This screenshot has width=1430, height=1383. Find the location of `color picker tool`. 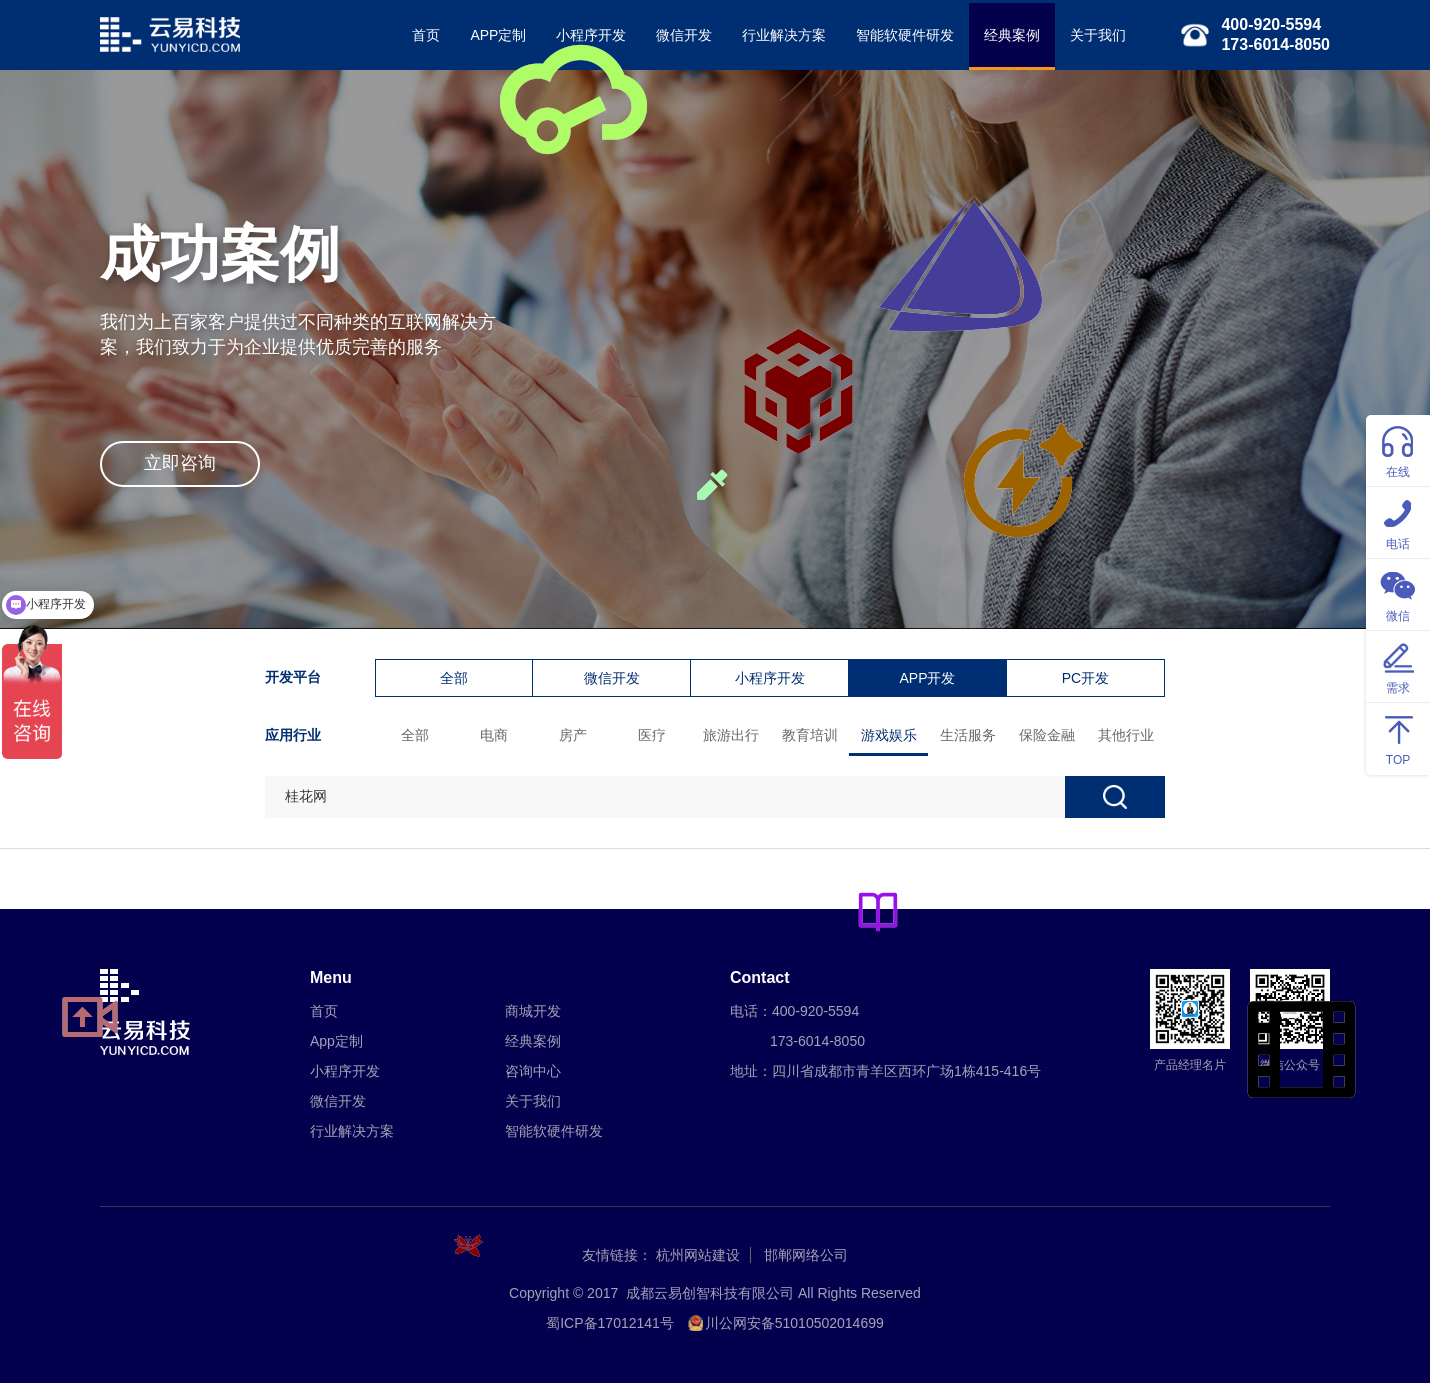

color picker tool is located at coordinates (712, 484).